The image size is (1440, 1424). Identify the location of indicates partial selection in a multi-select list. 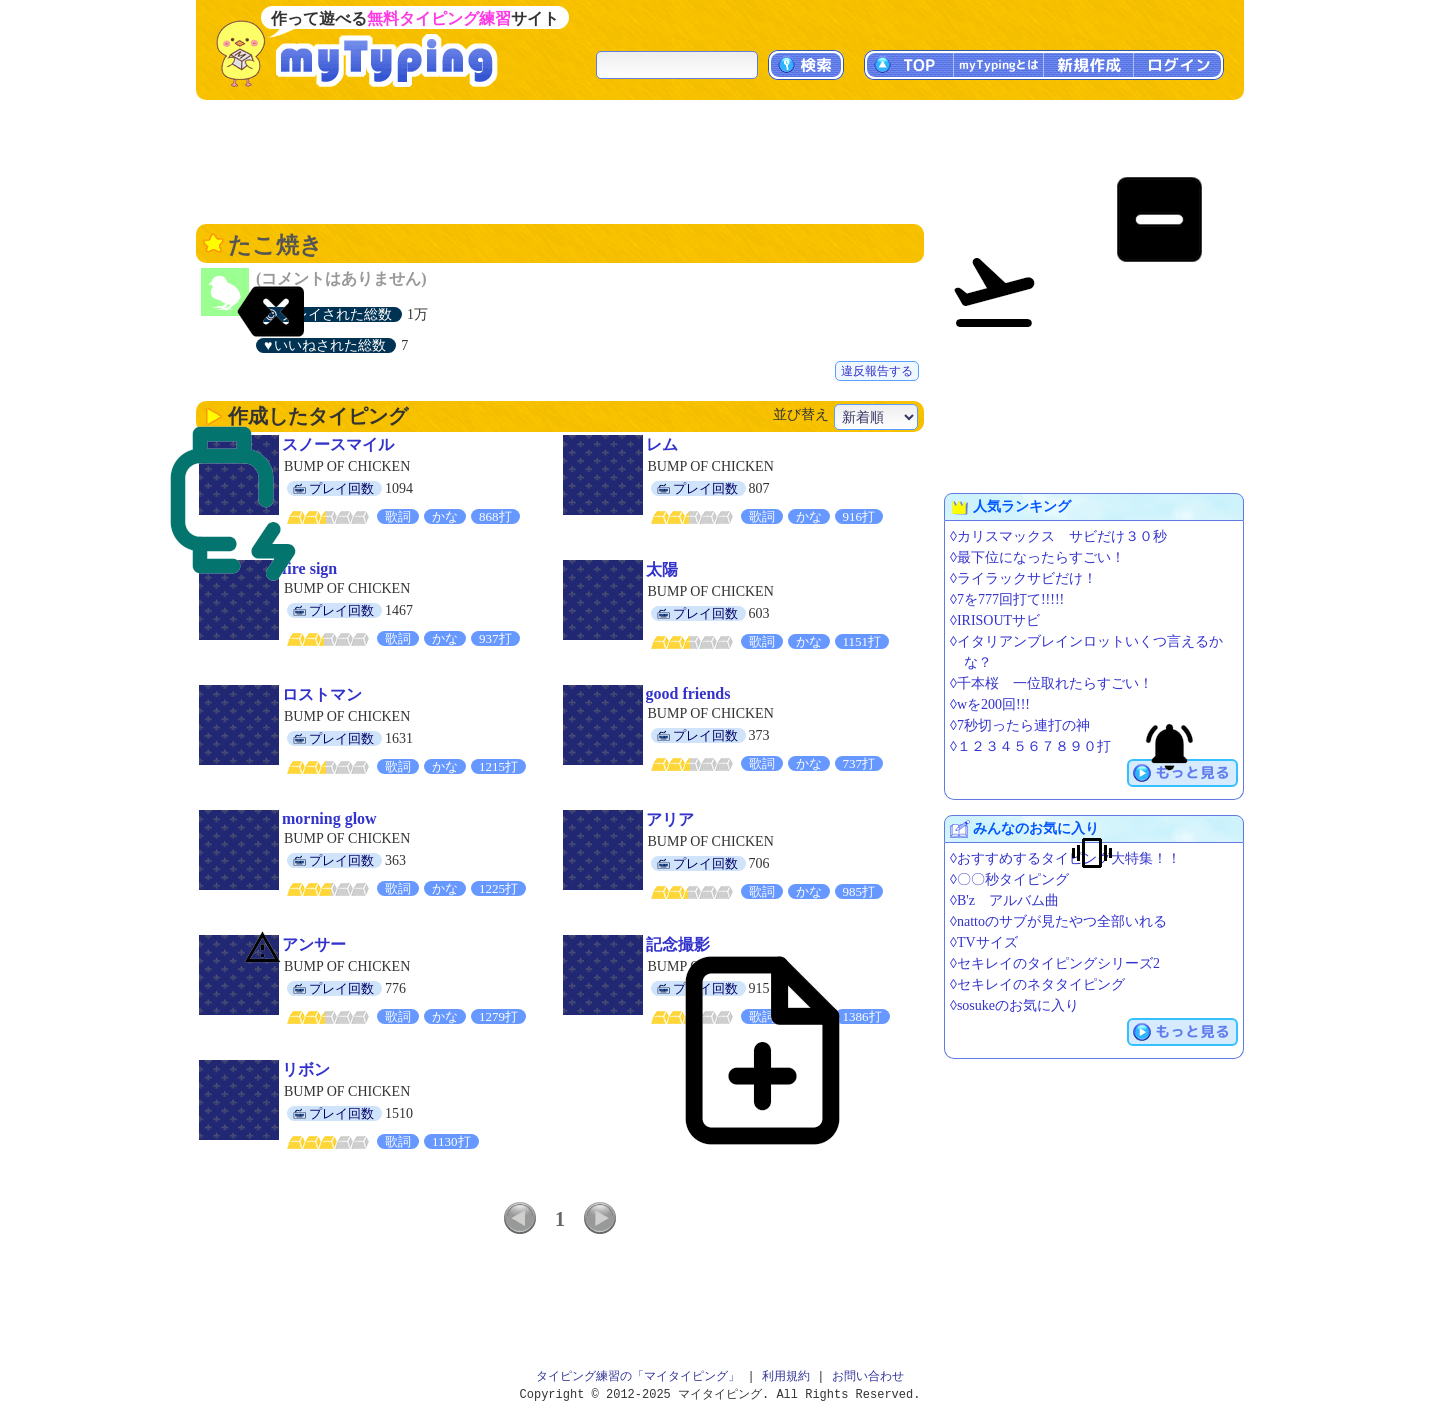
(1159, 219).